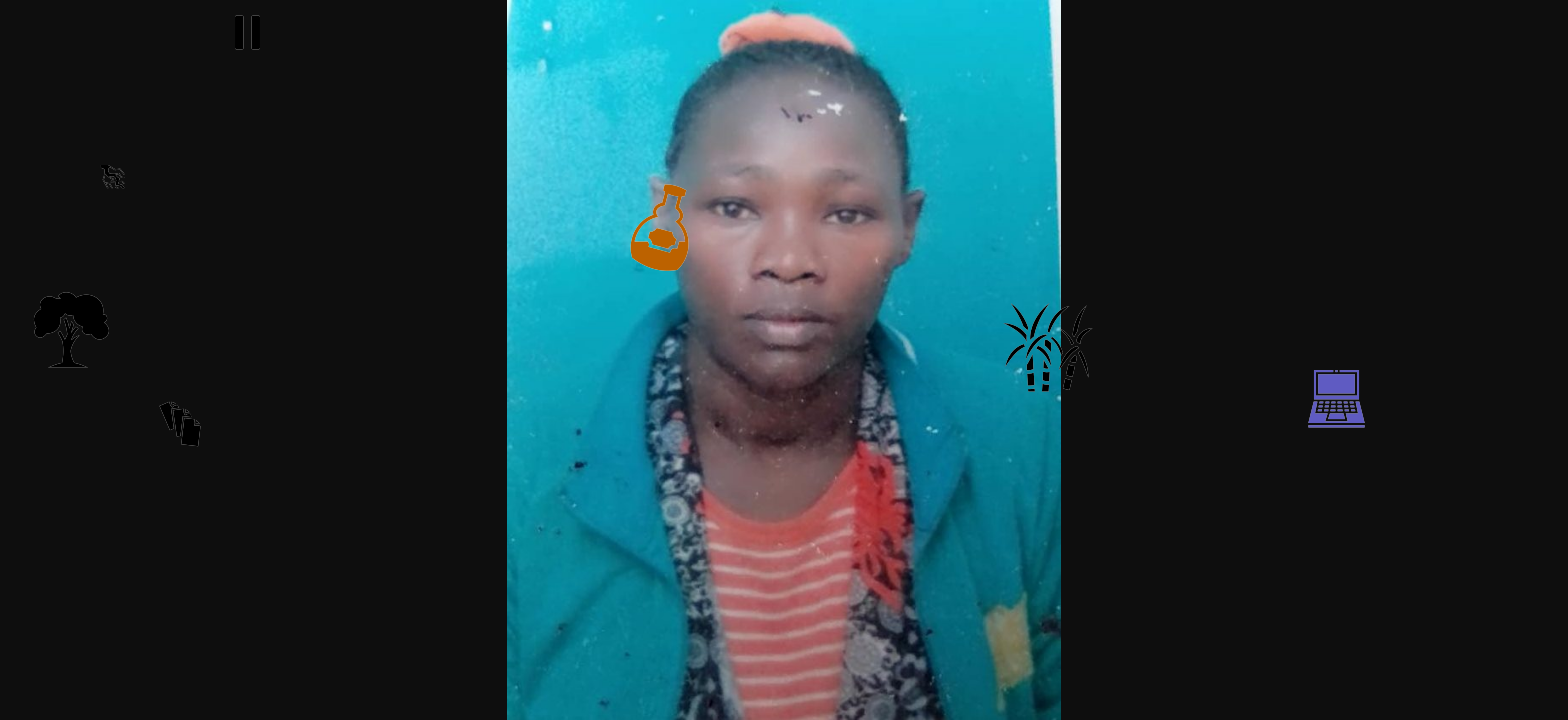 Image resolution: width=1568 pixels, height=720 pixels. I want to click on select a potion or consumable item, so click(664, 227).